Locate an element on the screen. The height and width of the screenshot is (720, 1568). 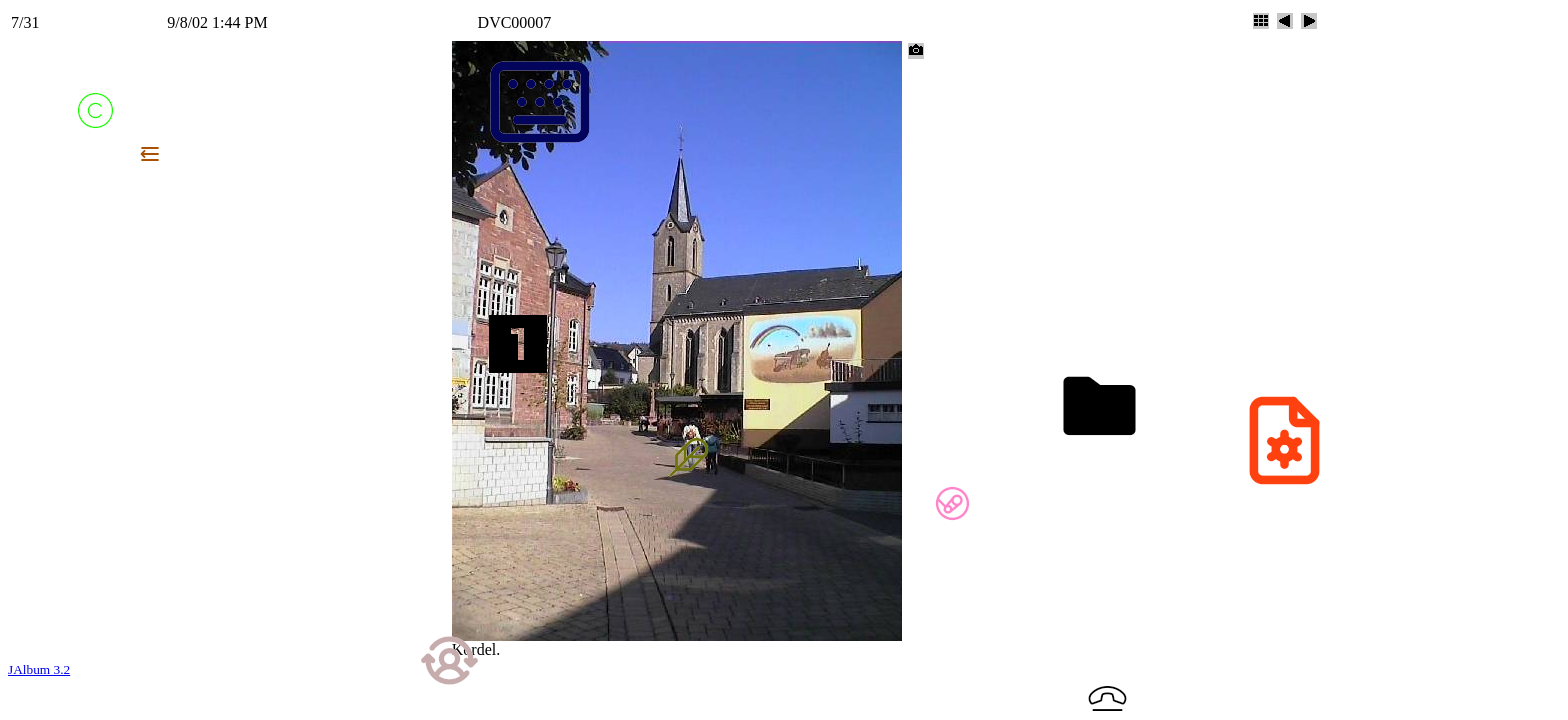
switch between user accounts is located at coordinates (449, 660).